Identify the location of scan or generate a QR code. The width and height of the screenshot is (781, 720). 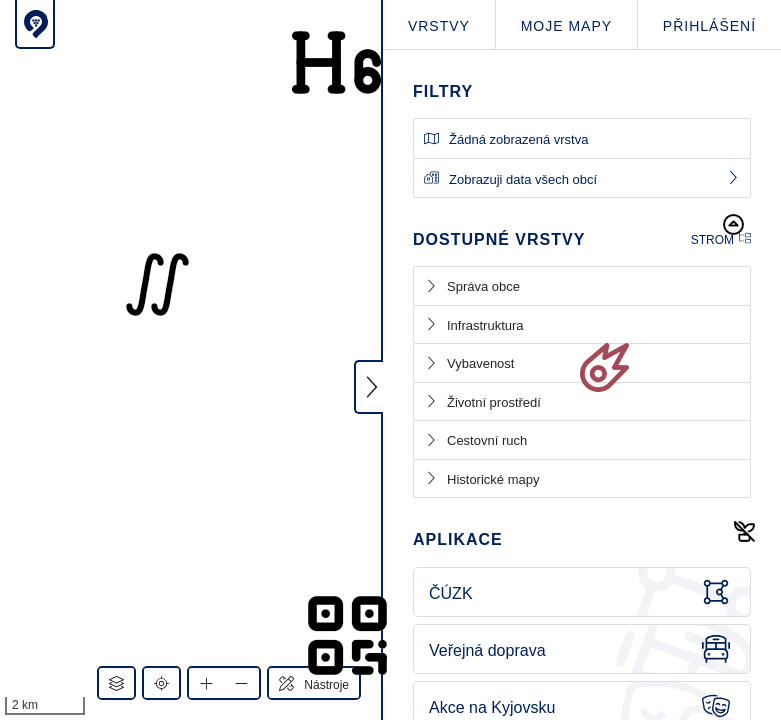
(347, 635).